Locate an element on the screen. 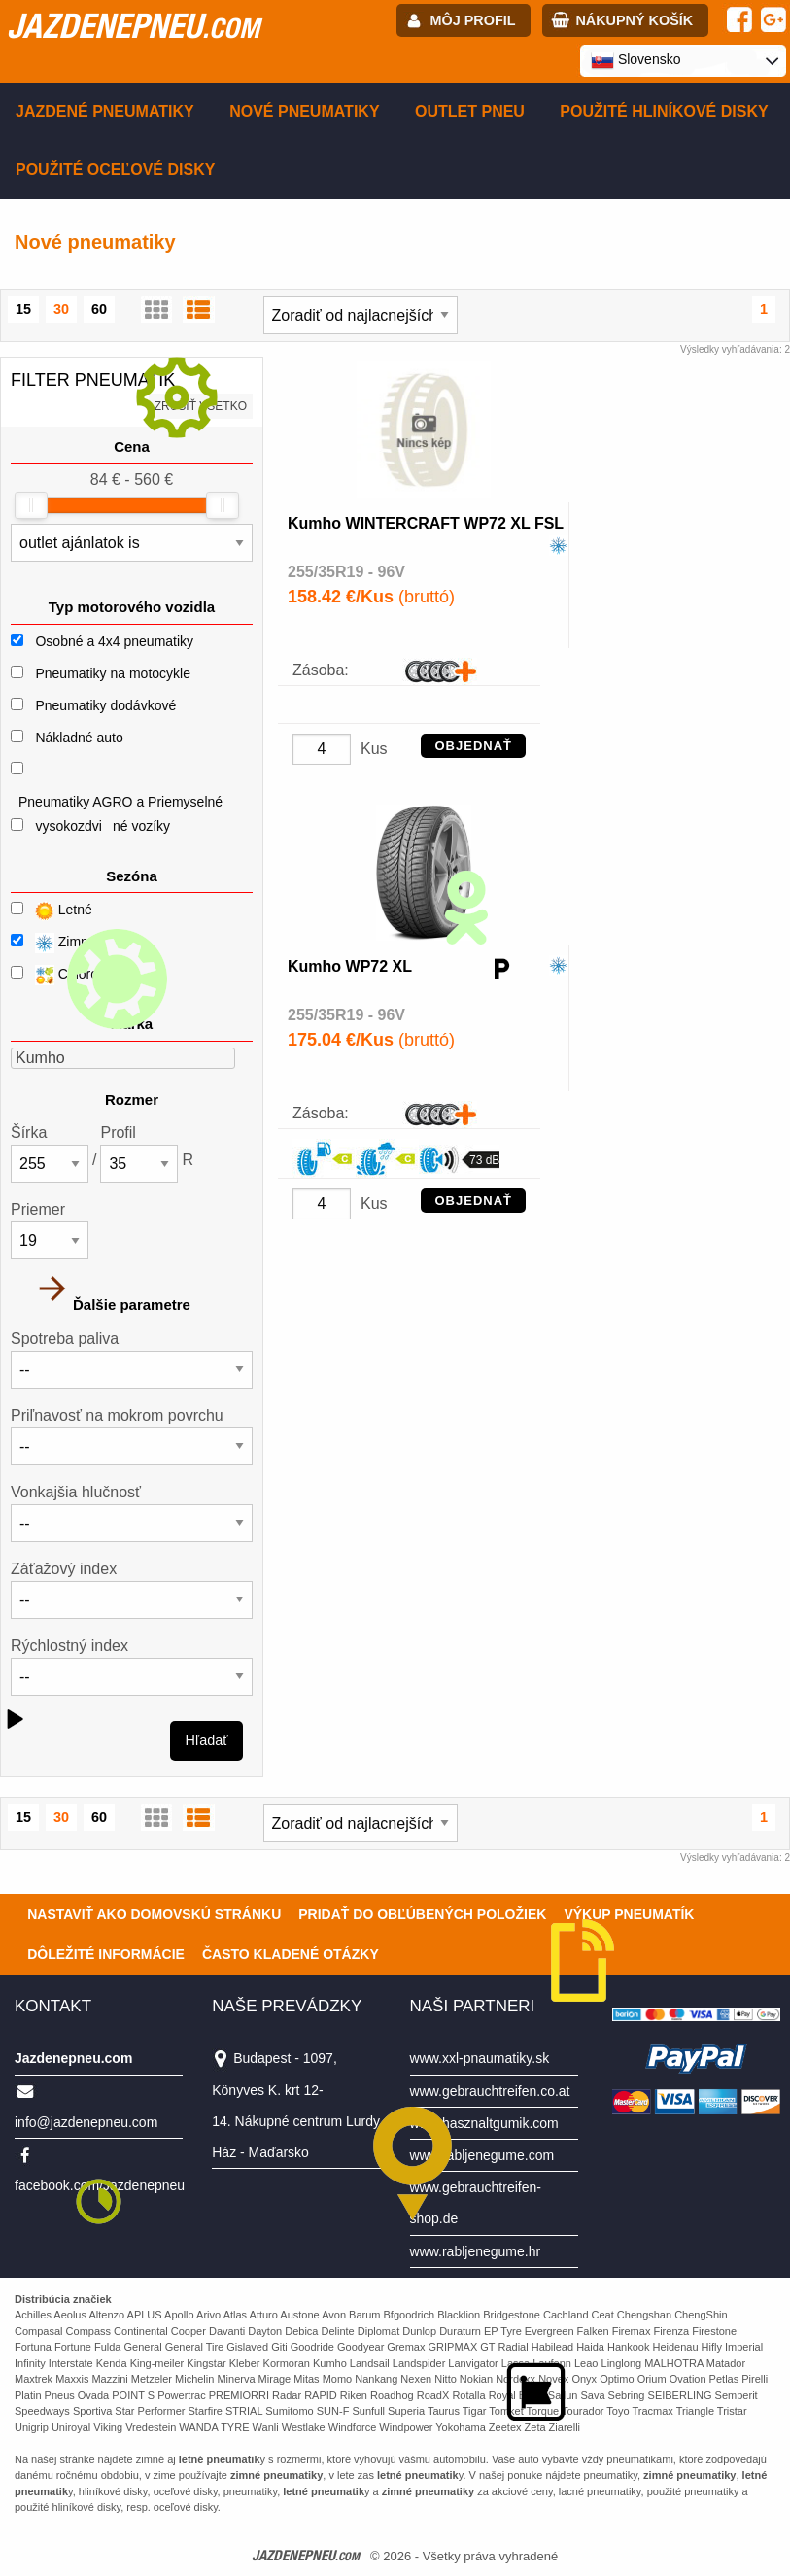 This screenshot has width=790, height=2576. indicates progress at approximately 25% completion is located at coordinates (98, 2201).